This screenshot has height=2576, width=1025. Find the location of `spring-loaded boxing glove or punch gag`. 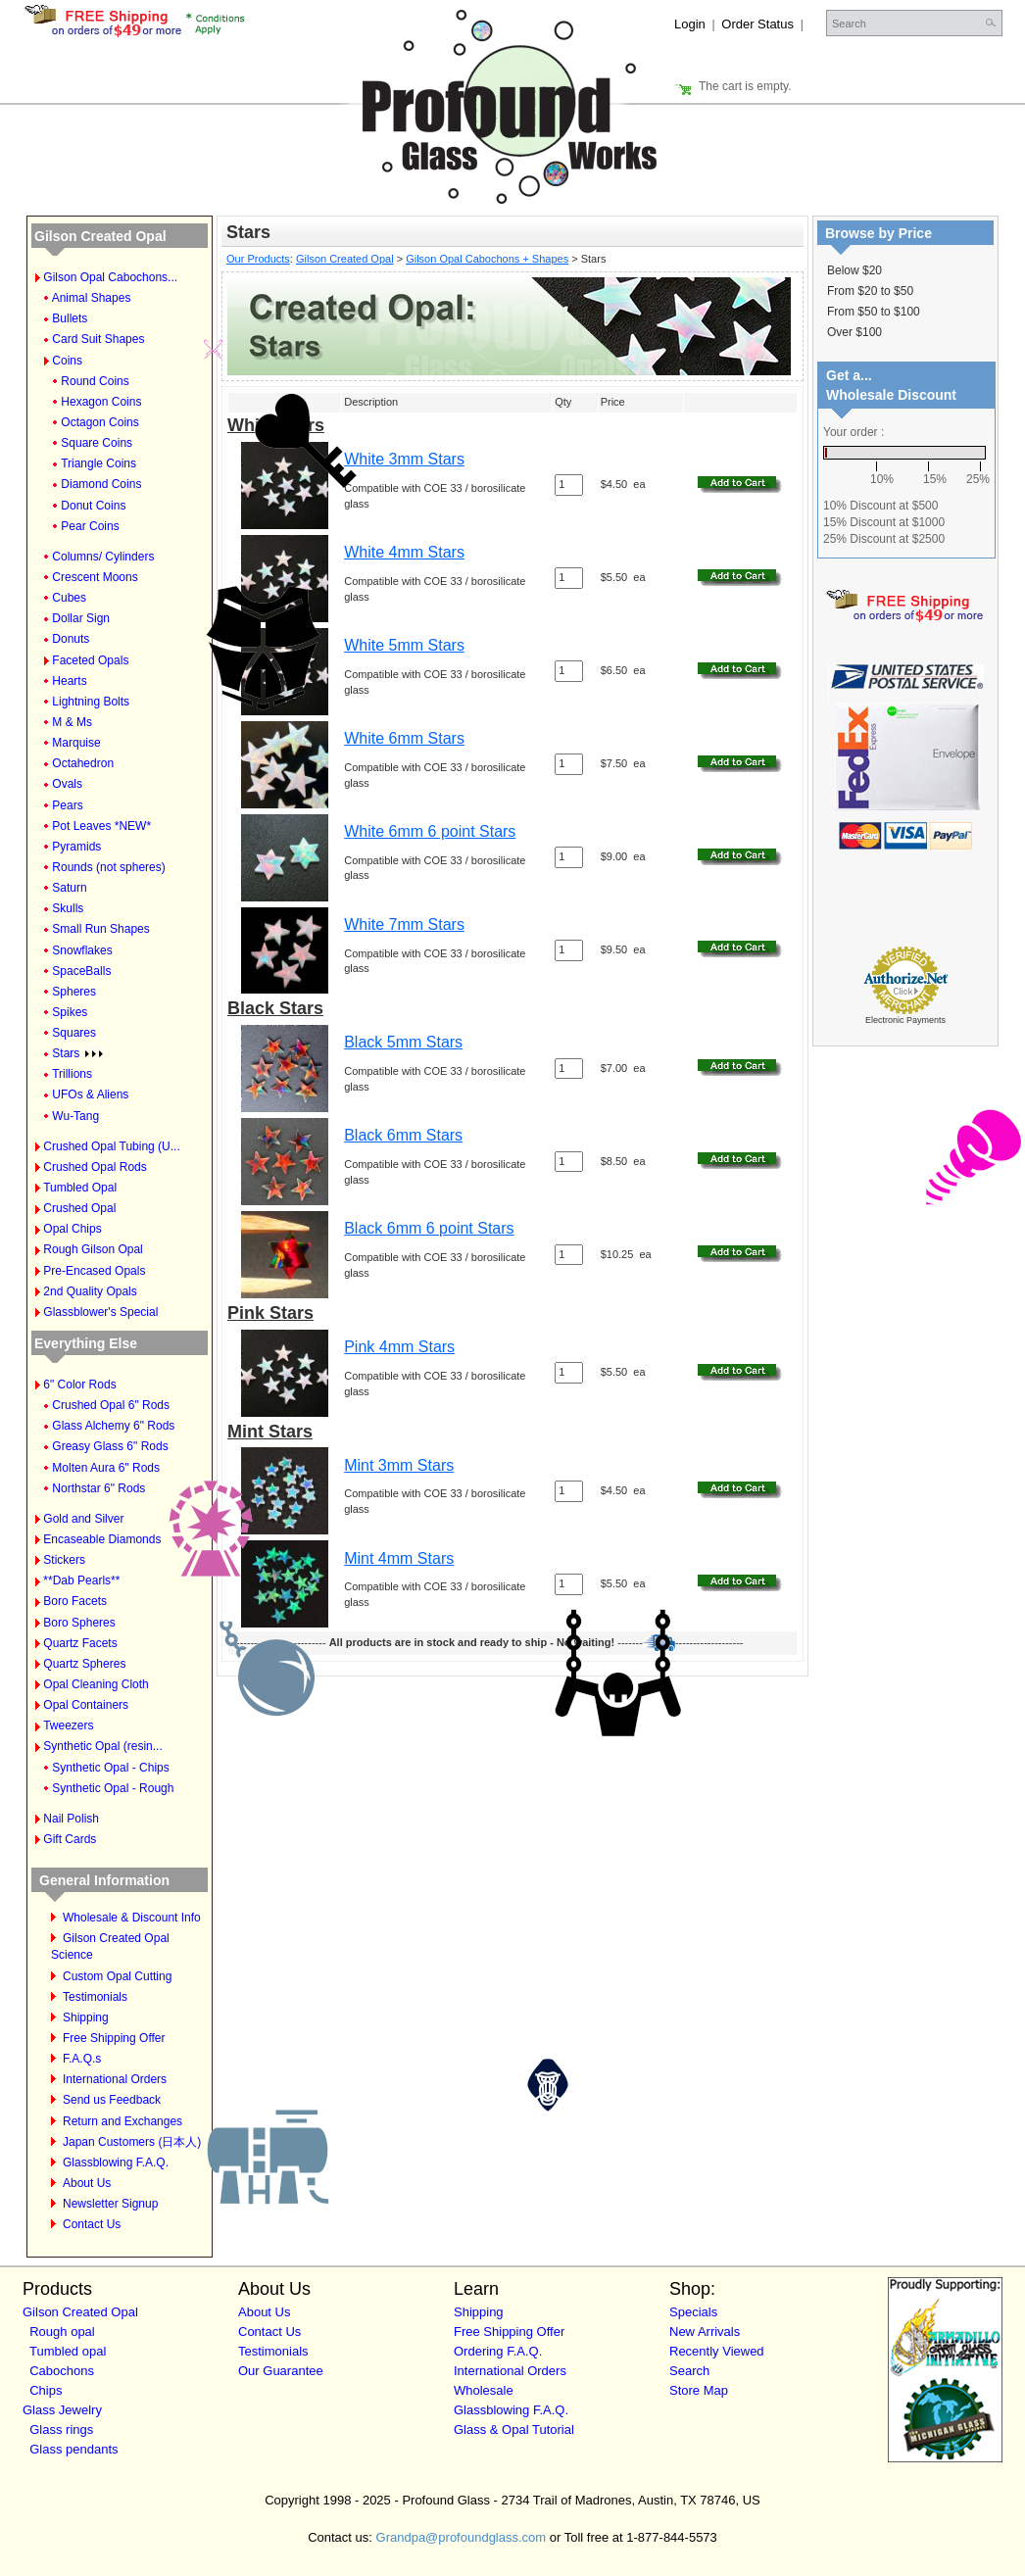

spring-loaded boxing glove or punch gag is located at coordinates (973, 1157).